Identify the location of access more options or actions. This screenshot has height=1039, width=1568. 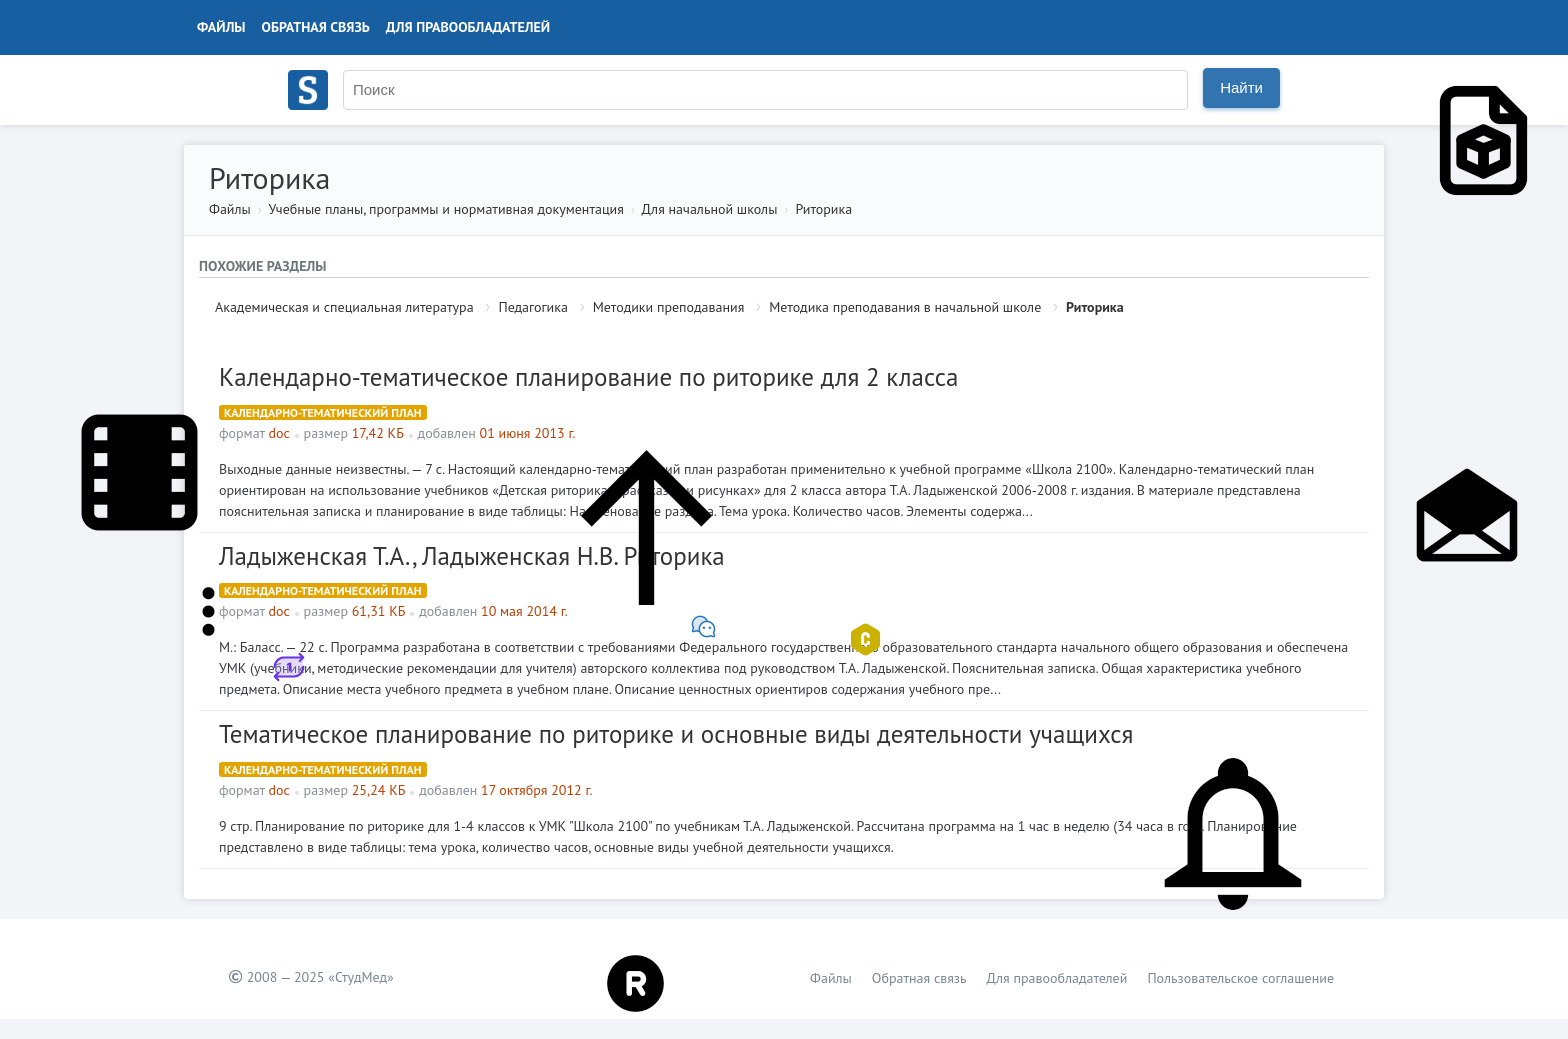
(208, 611).